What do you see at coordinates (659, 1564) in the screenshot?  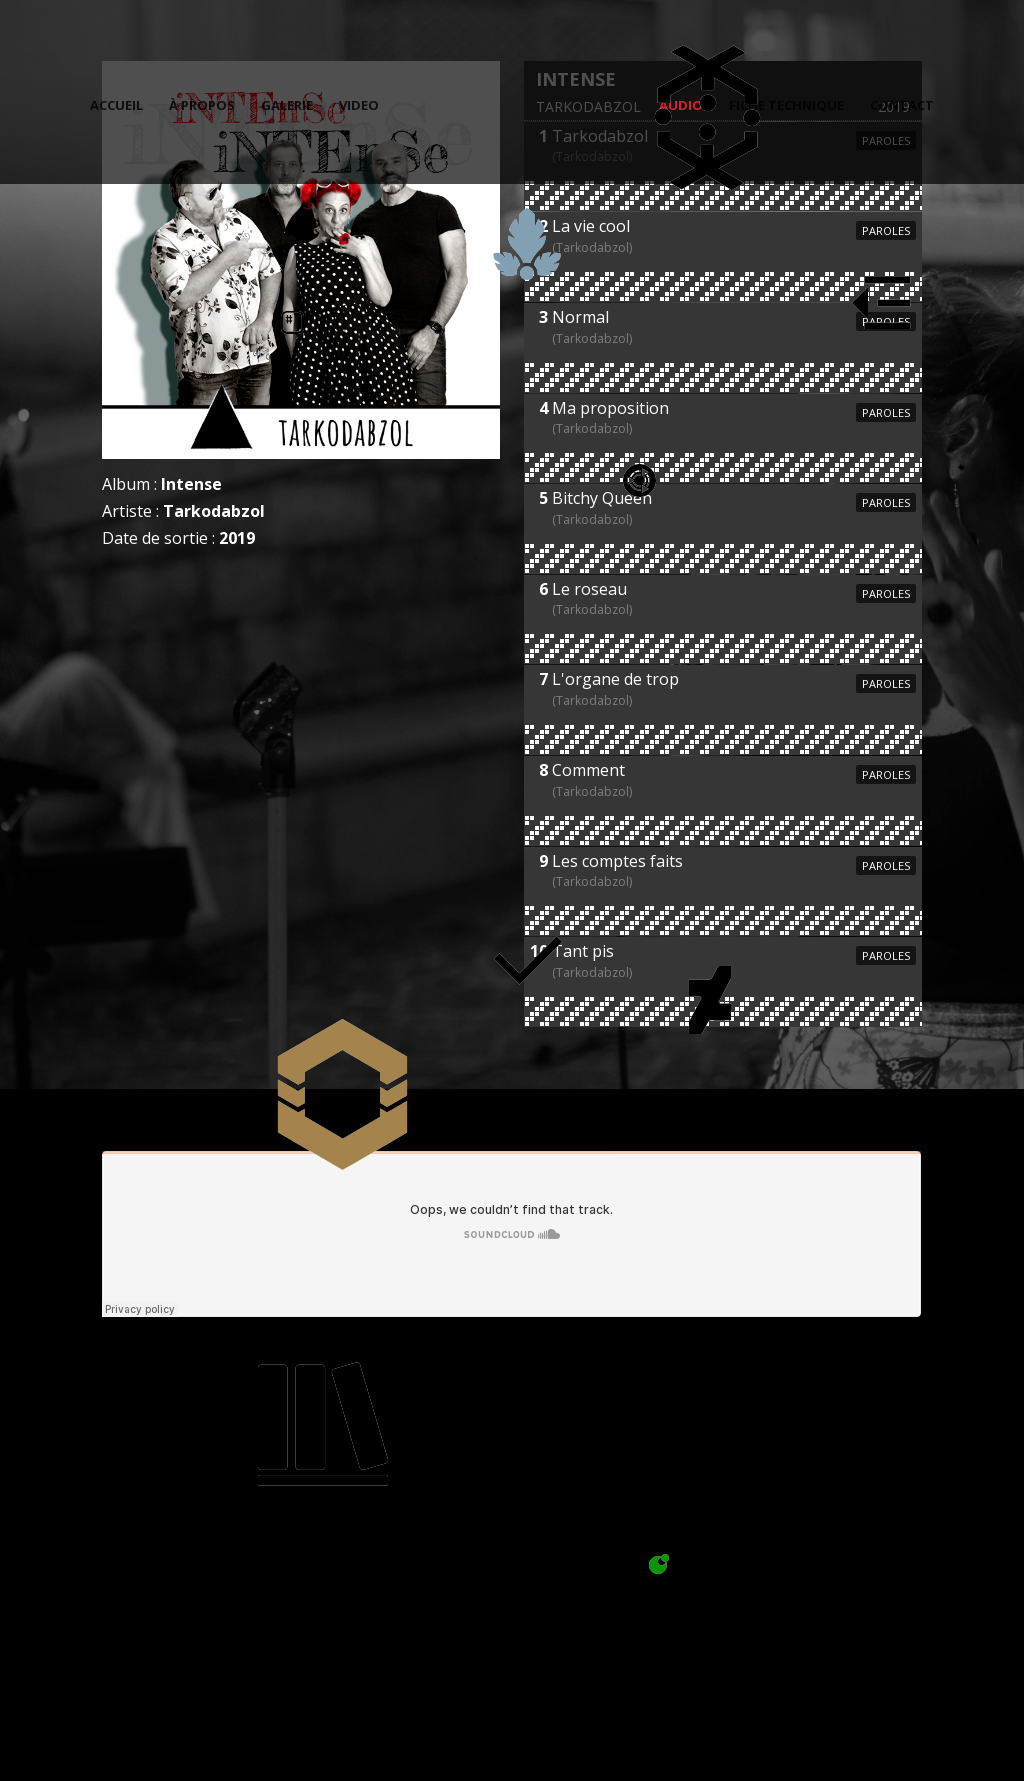 I see `moonrepo logo` at bounding box center [659, 1564].